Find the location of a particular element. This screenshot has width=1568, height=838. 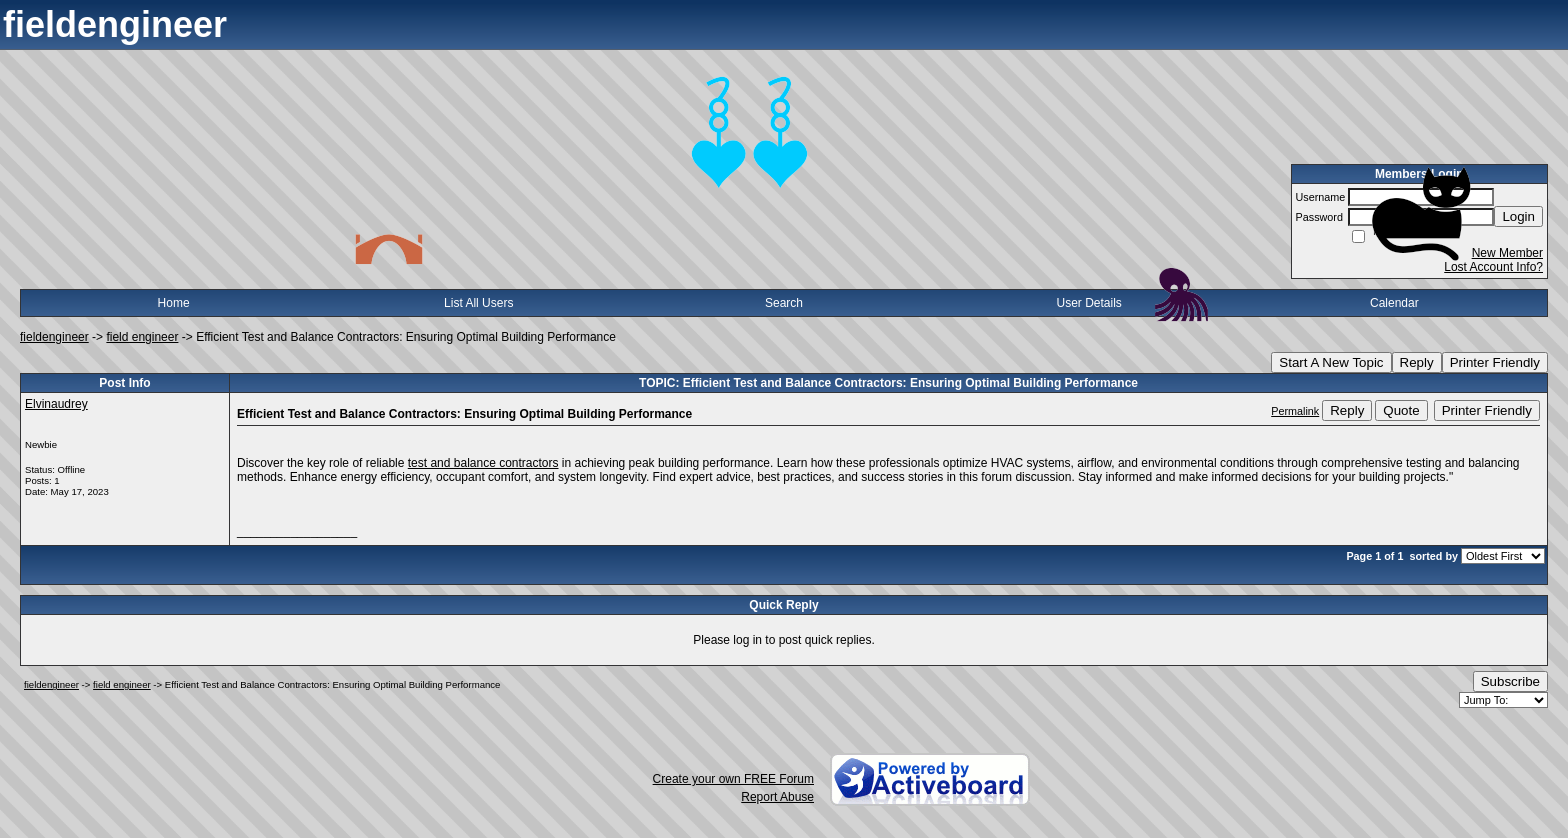

select cat as your avatar or character is located at coordinates (1421, 212).